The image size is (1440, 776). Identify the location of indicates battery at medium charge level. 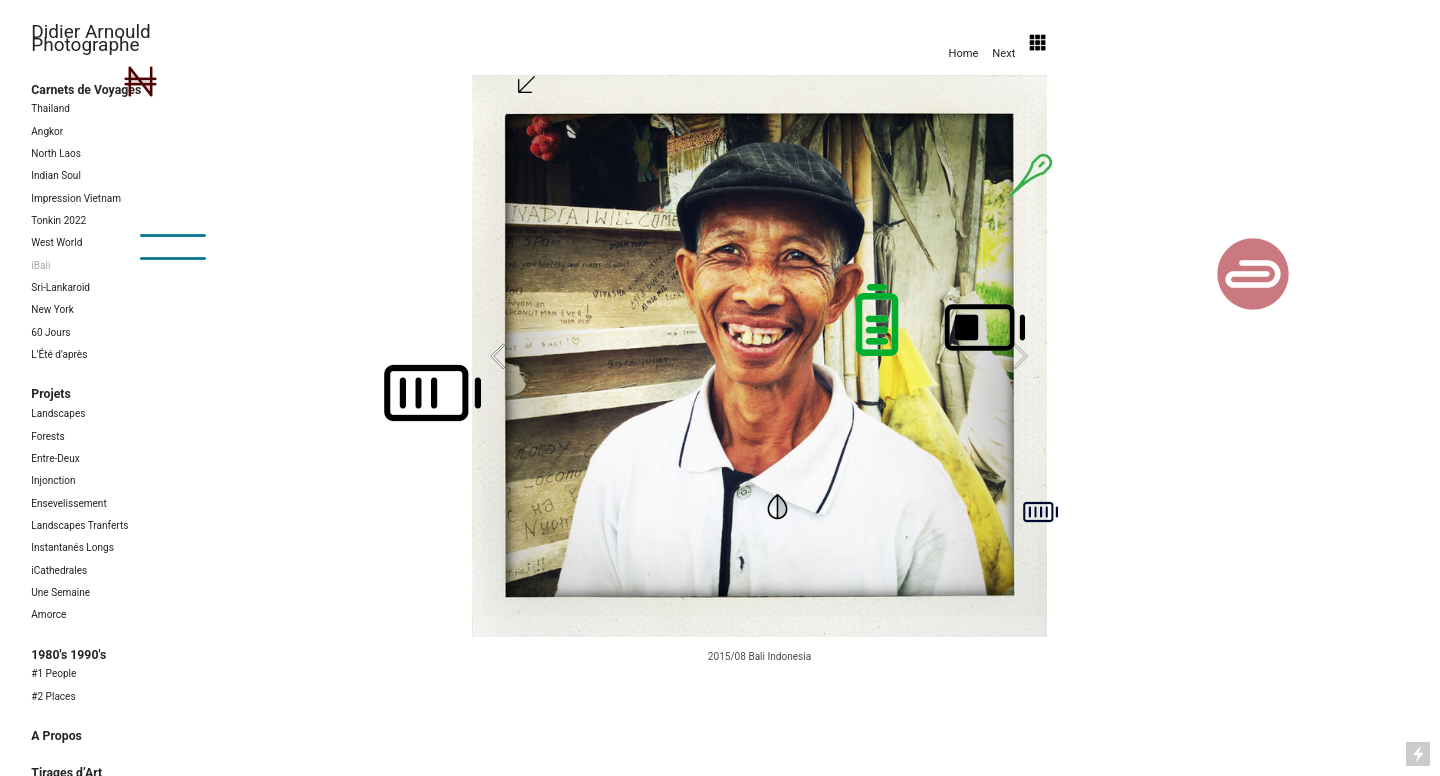
(983, 327).